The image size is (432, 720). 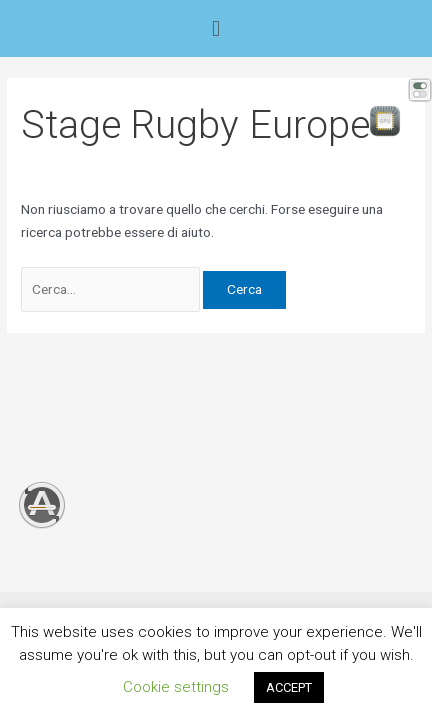 I want to click on open gnome tweaks to customize desktop settings, so click(x=420, y=90).